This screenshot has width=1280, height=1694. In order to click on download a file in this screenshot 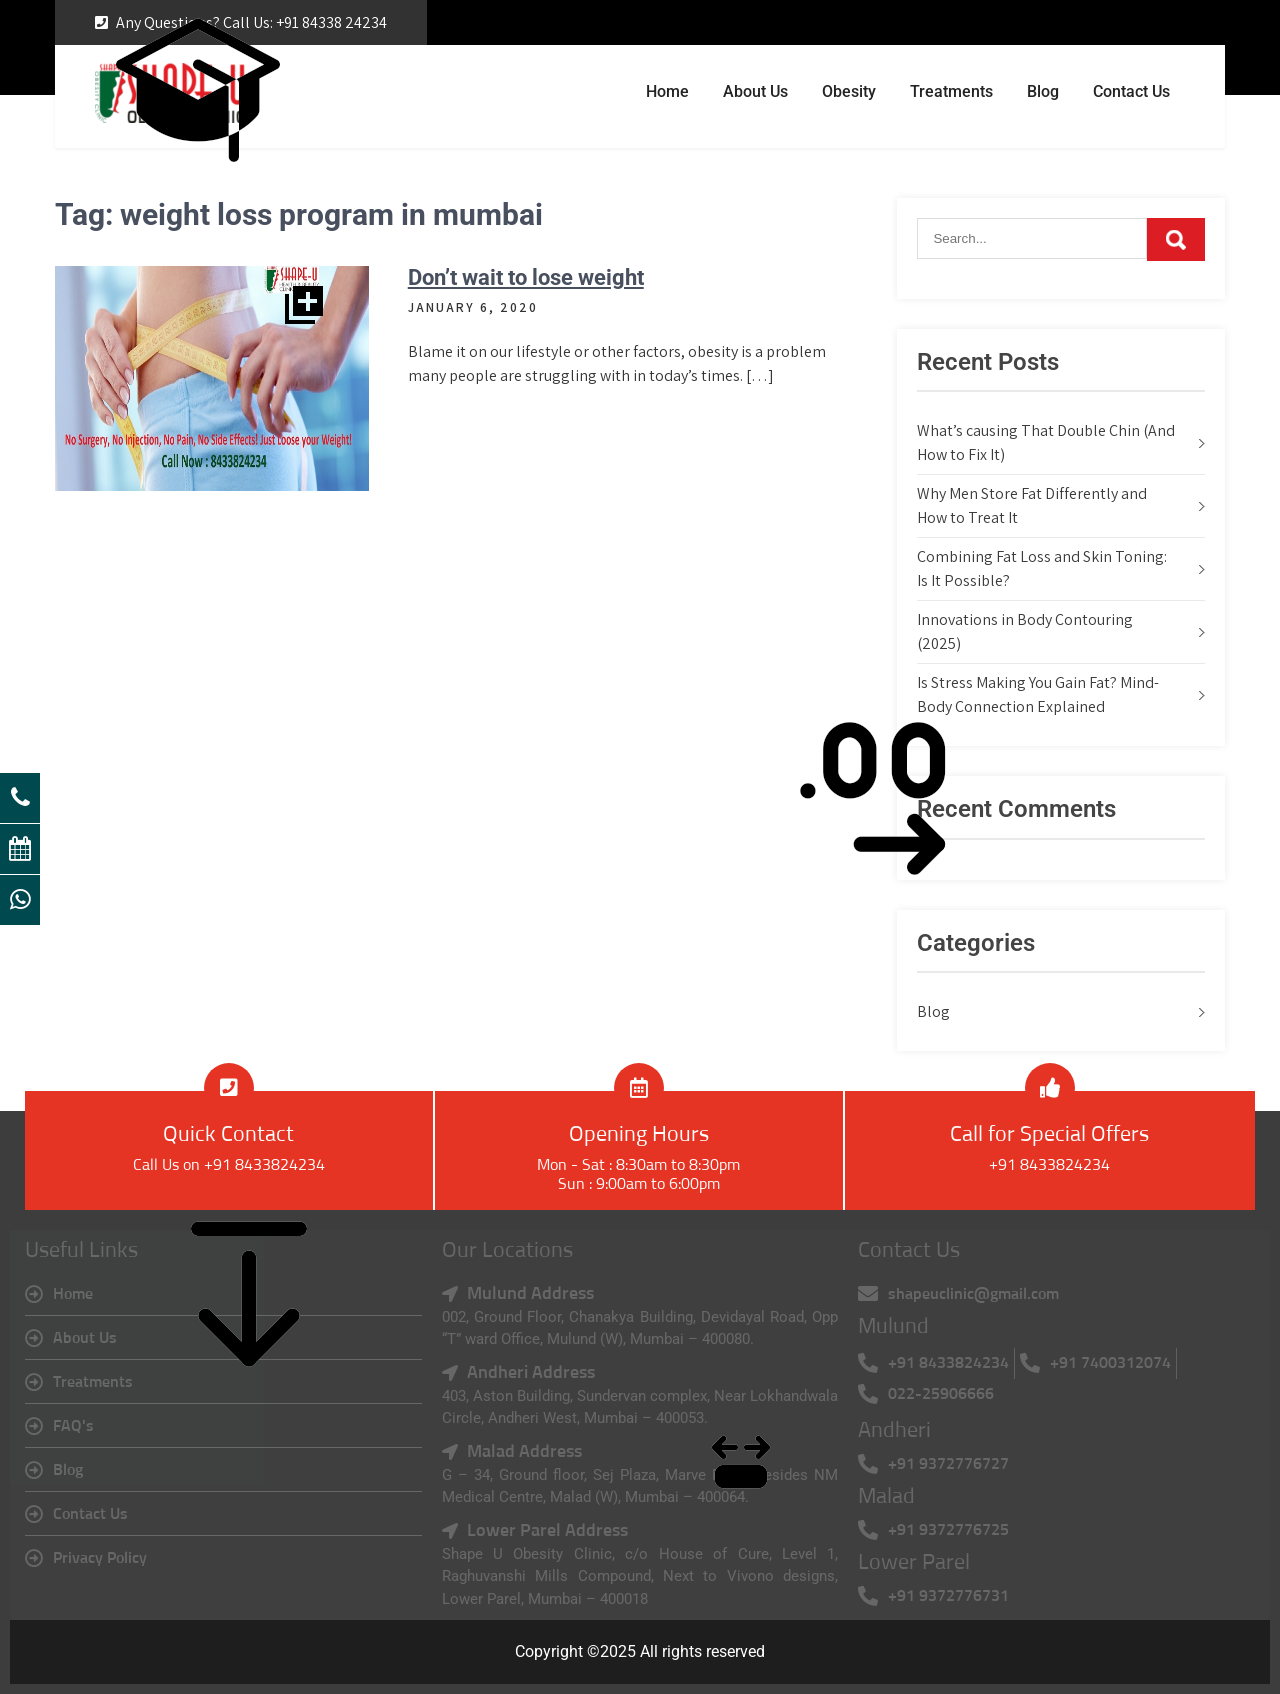, I will do `click(249, 1294)`.